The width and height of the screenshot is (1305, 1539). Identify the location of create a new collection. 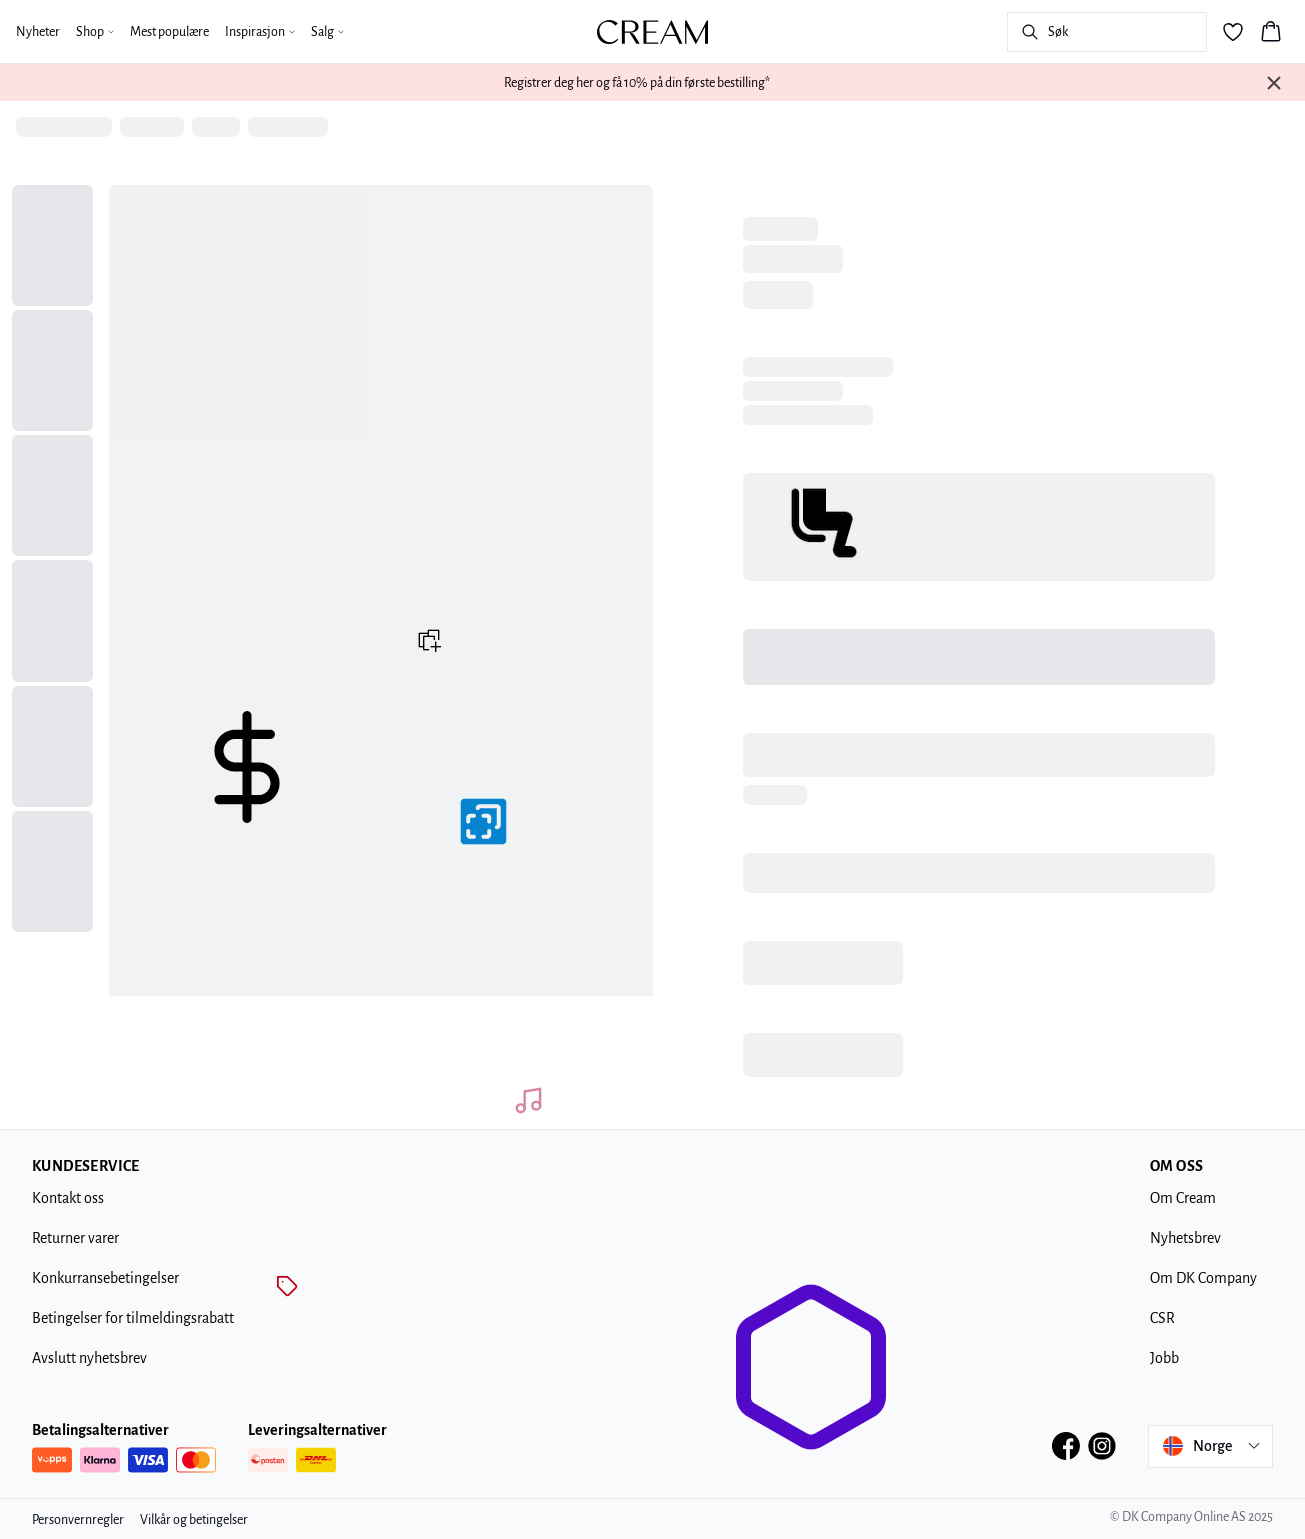
(429, 640).